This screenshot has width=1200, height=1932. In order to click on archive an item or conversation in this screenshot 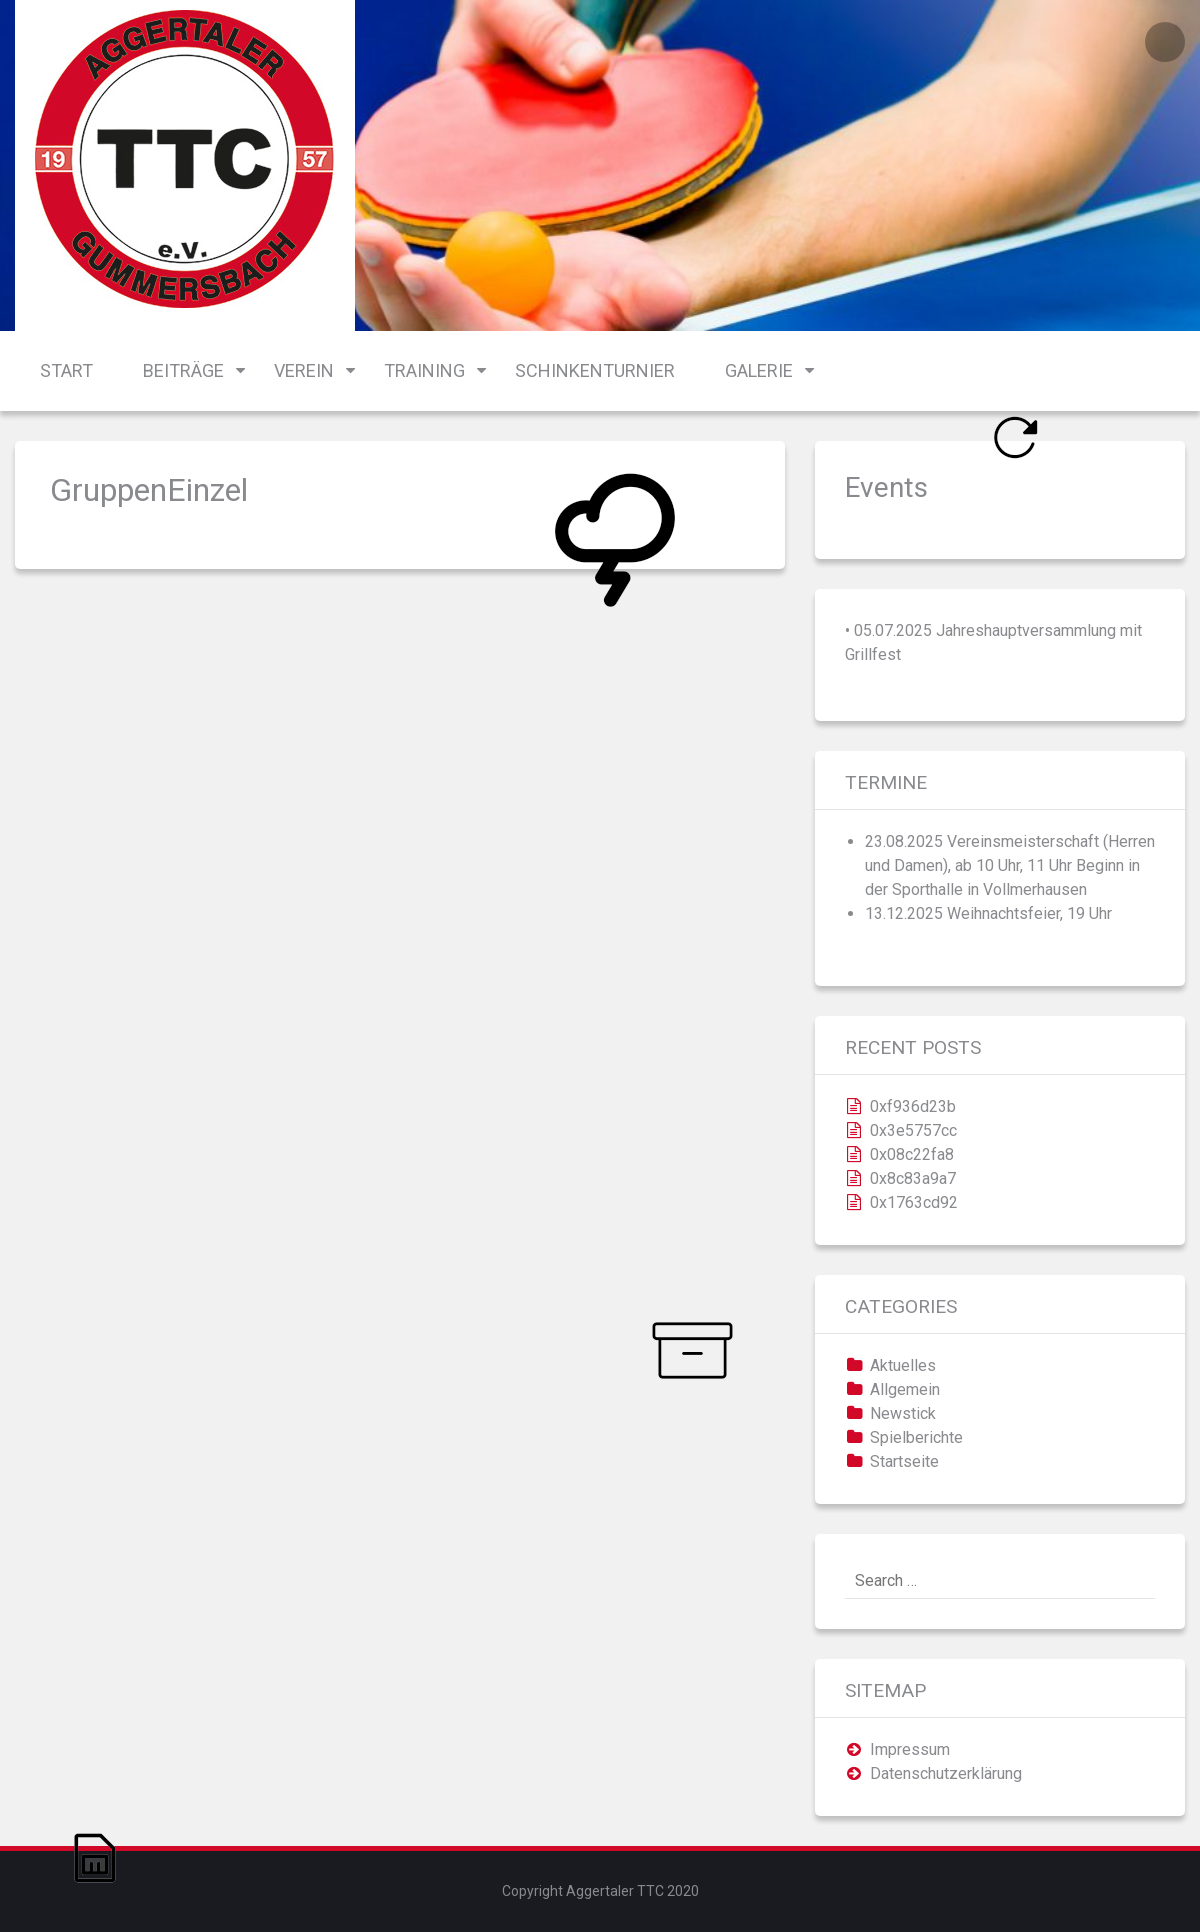, I will do `click(692, 1350)`.